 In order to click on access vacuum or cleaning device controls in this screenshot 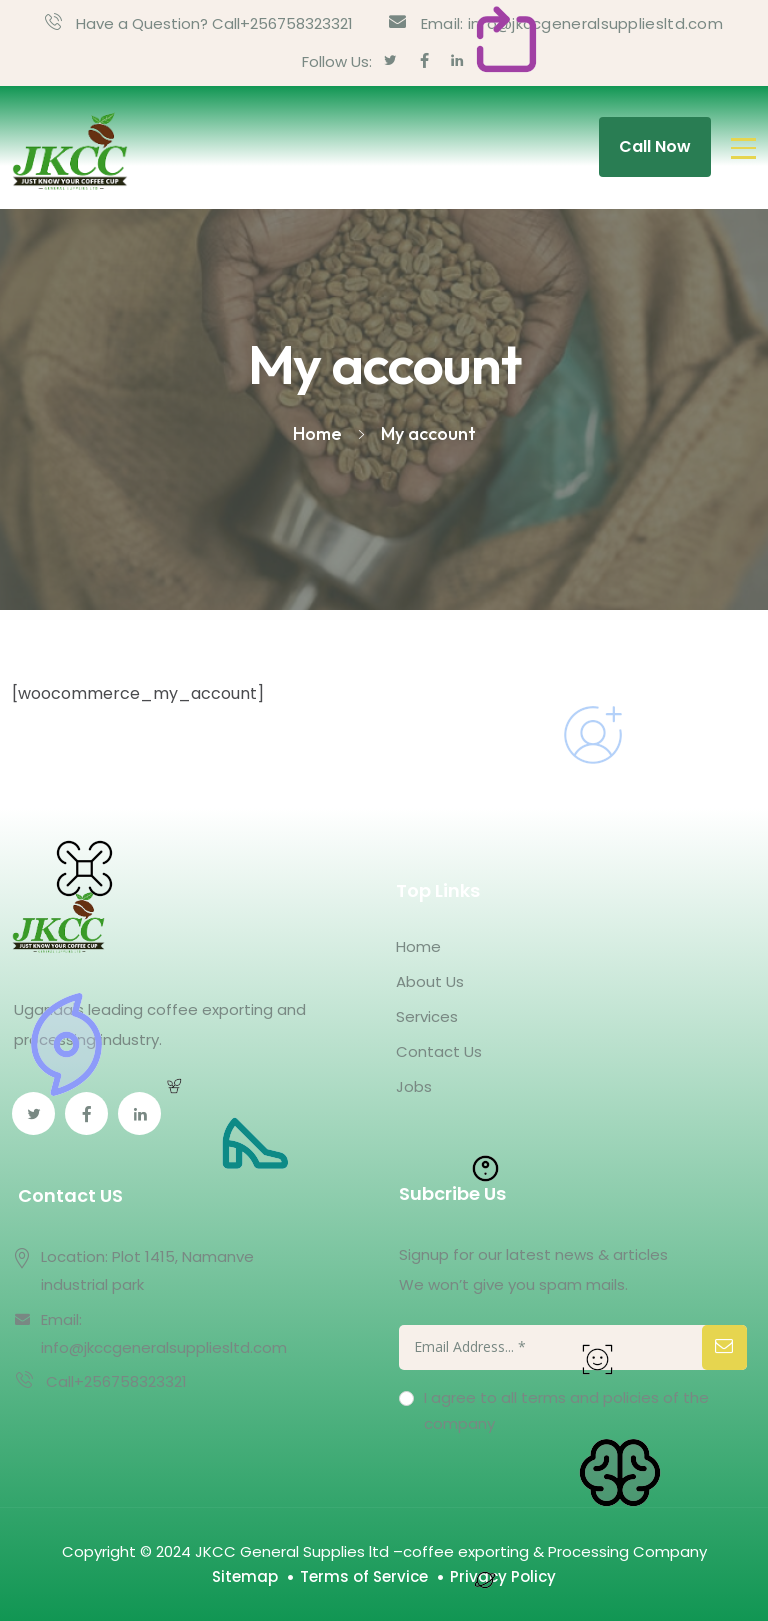, I will do `click(485, 1168)`.